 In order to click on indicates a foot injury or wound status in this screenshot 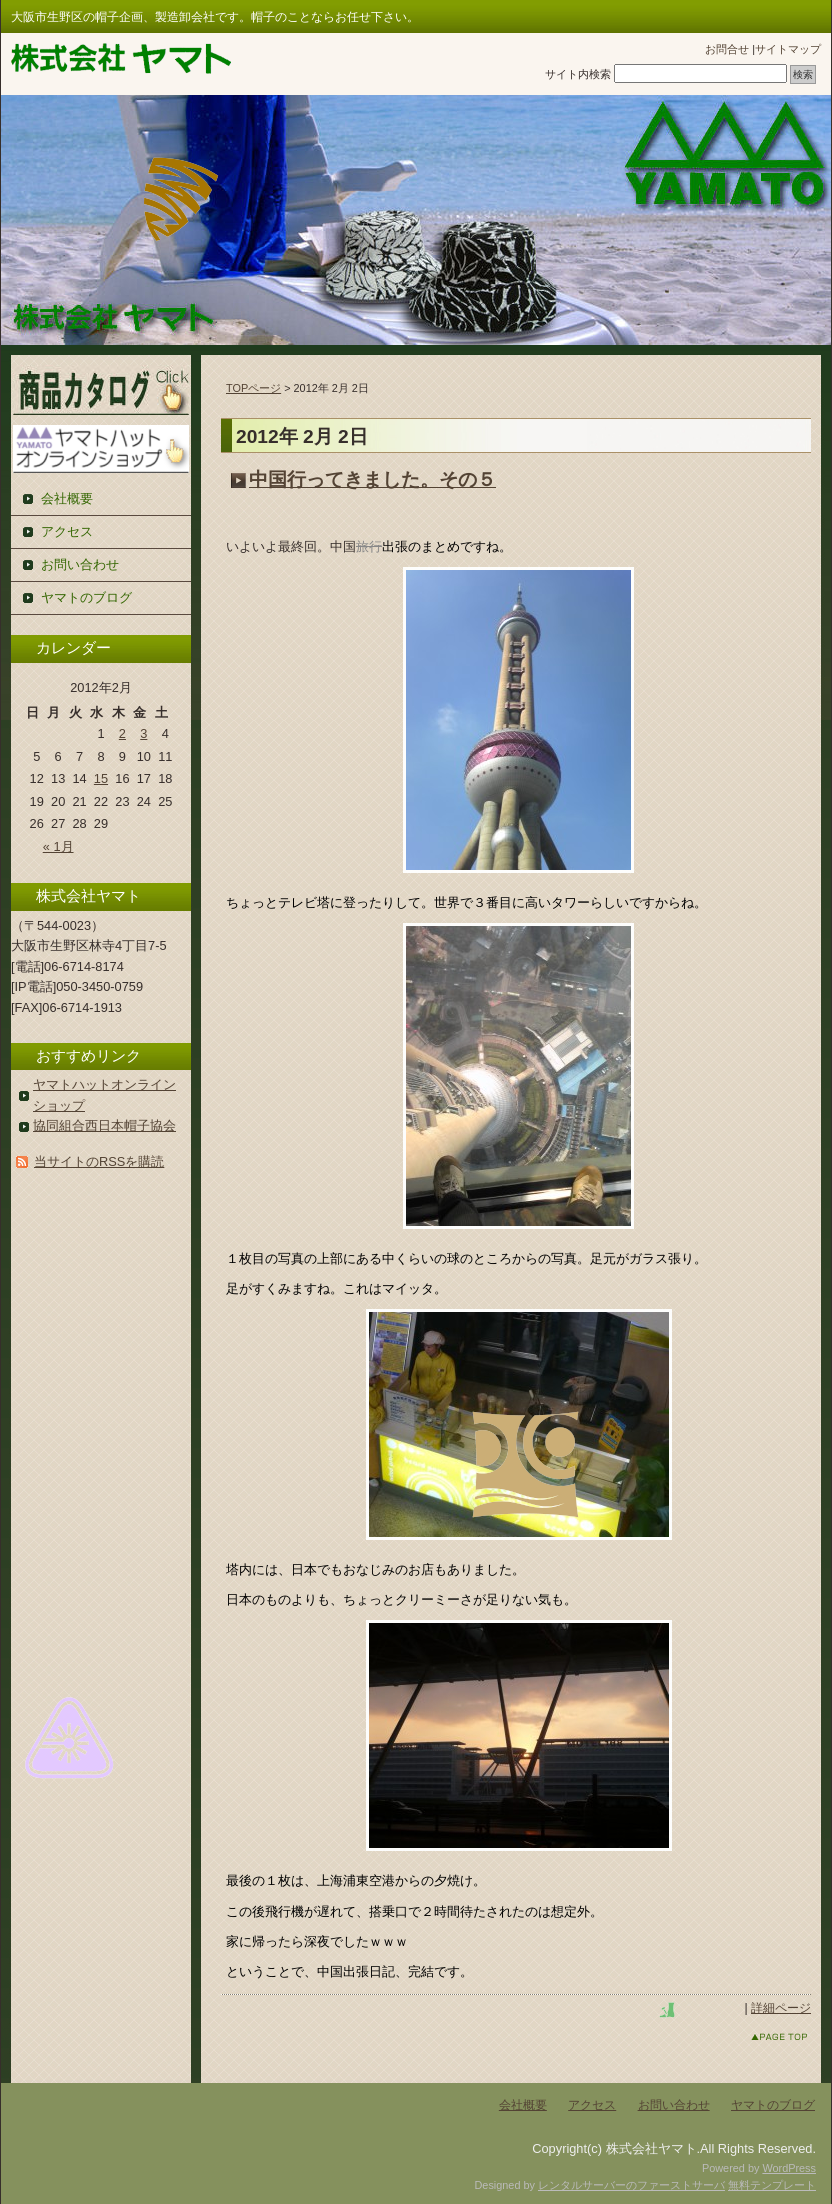, I will do `click(667, 2010)`.